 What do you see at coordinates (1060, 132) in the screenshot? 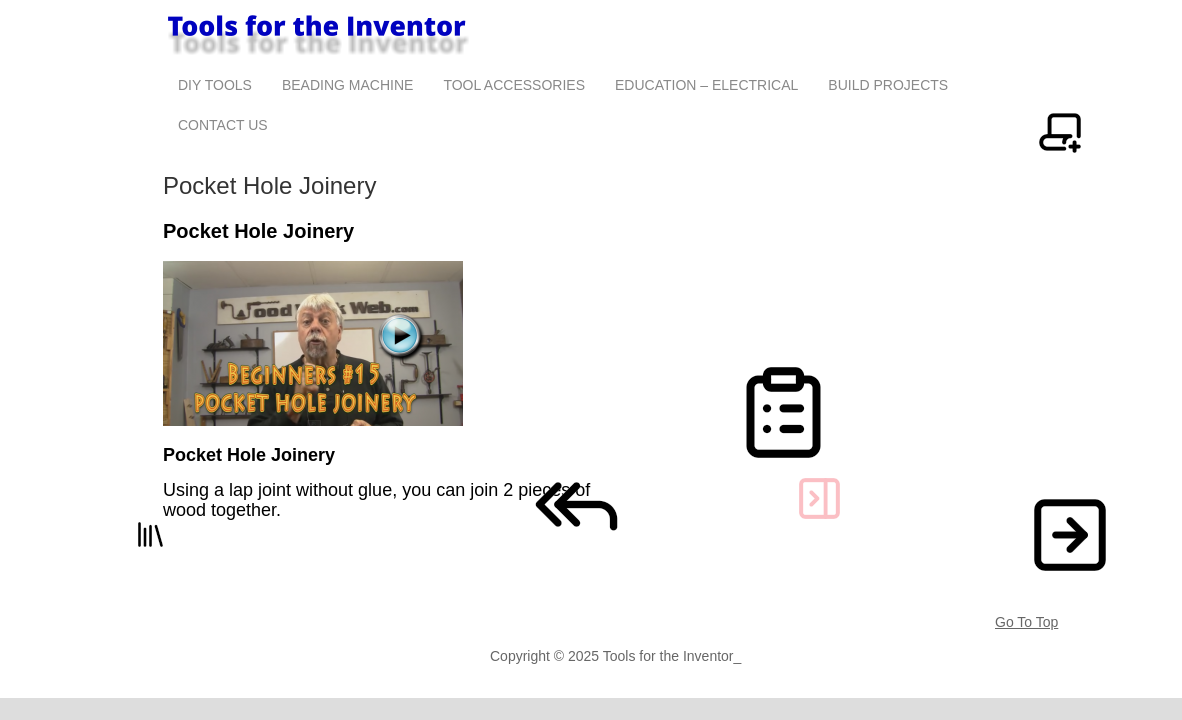
I see `create a new script or document` at bounding box center [1060, 132].